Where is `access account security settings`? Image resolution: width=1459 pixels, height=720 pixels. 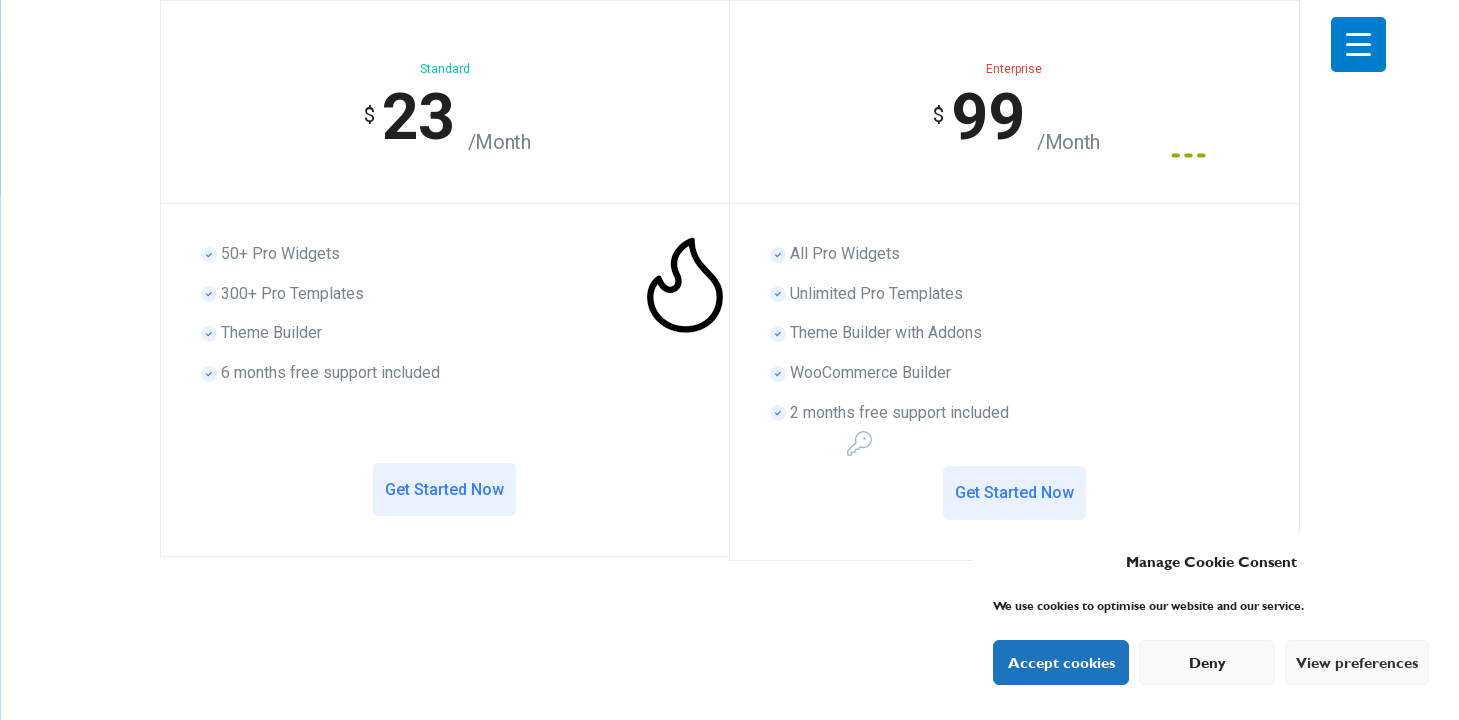 access account security settings is located at coordinates (859, 443).